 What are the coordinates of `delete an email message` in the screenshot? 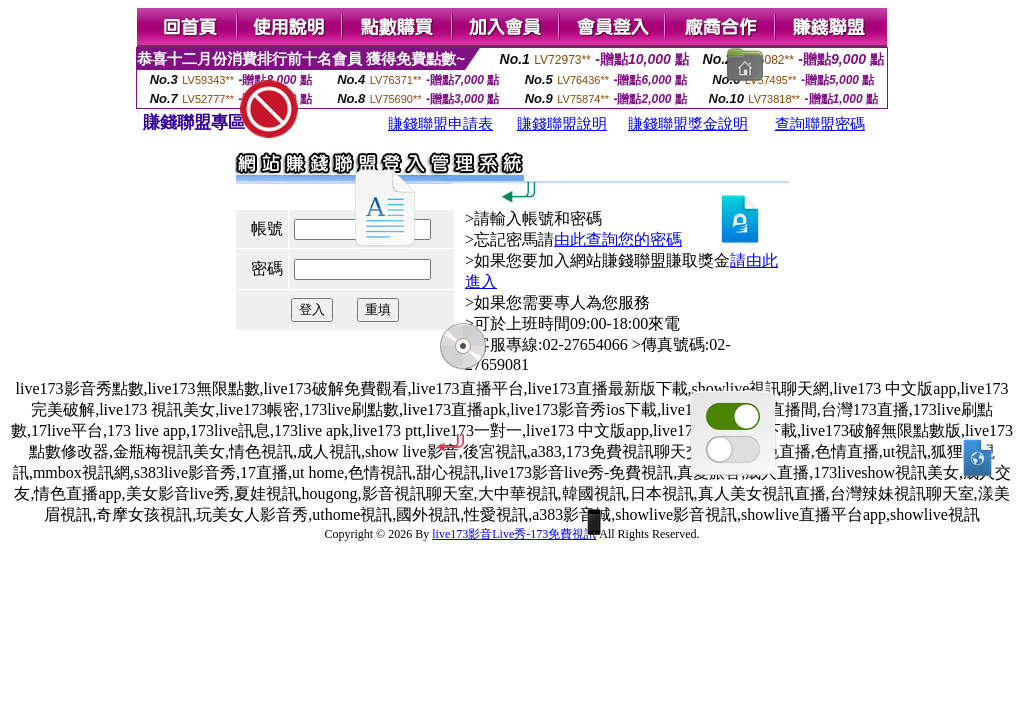 It's located at (269, 109).